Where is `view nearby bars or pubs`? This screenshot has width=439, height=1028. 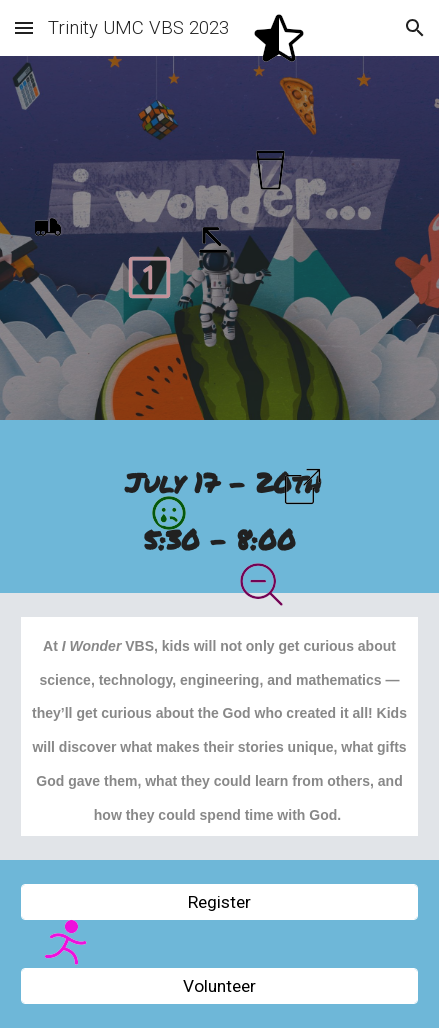 view nearby bars or pubs is located at coordinates (270, 169).